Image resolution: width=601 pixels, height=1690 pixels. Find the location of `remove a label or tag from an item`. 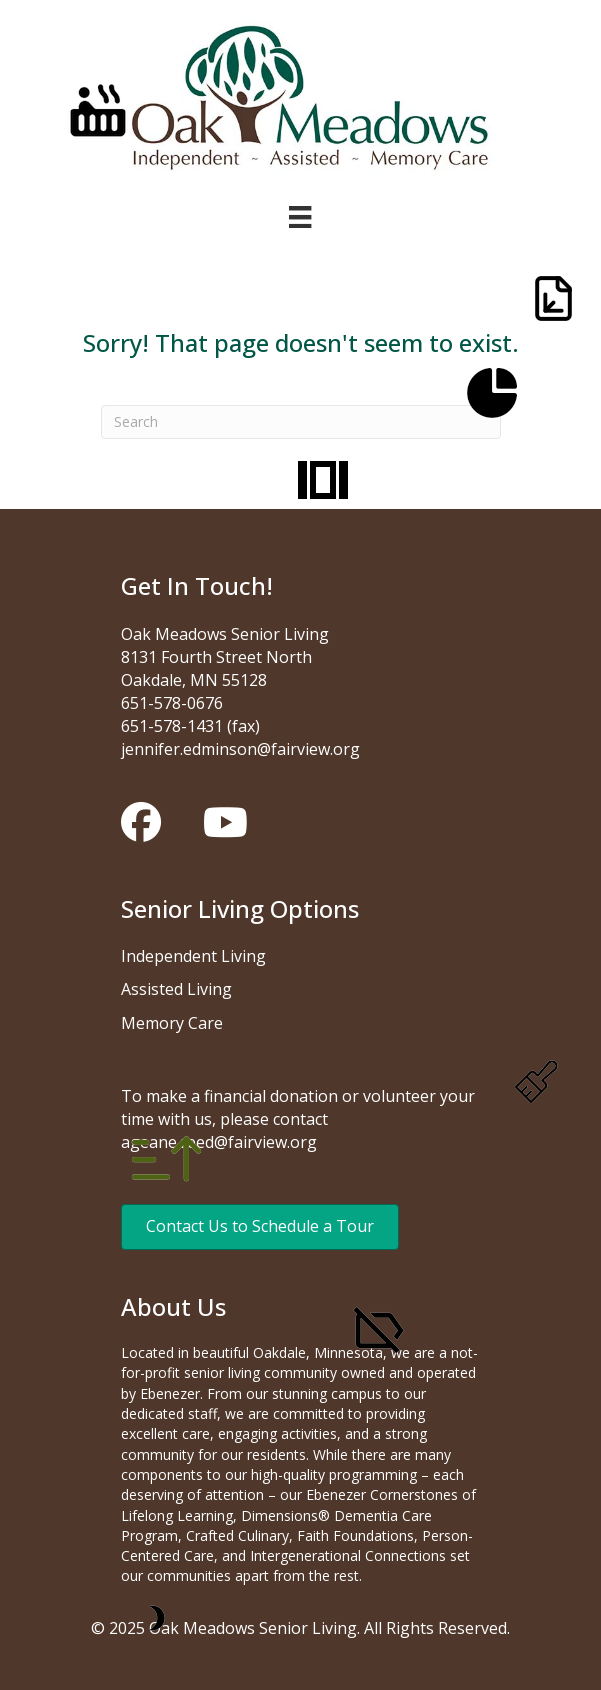

remove a label or tag from an item is located at coordinates (378, 1330).